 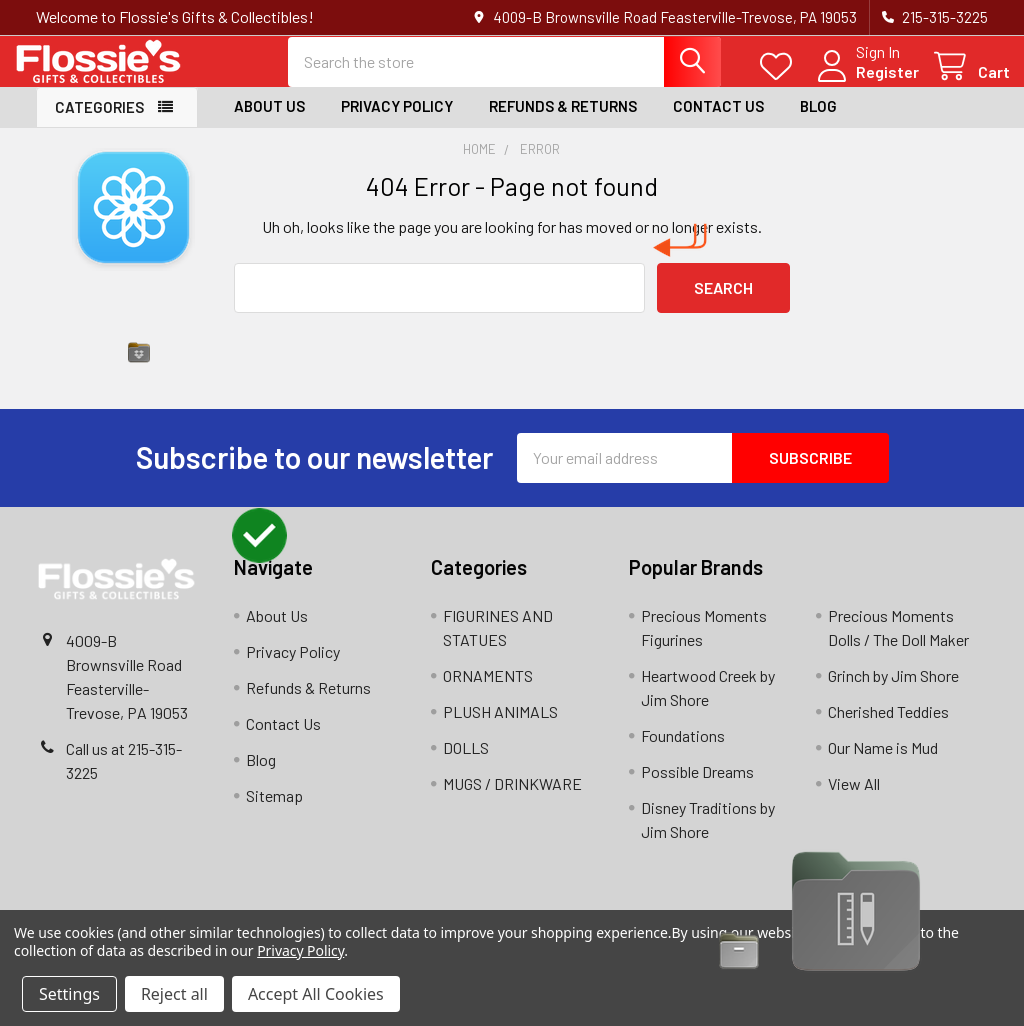 What do you see at coordinates (679, 240) in the screenshot?
I see `reply to all recipients of an email` at bounding box center [679, 240].